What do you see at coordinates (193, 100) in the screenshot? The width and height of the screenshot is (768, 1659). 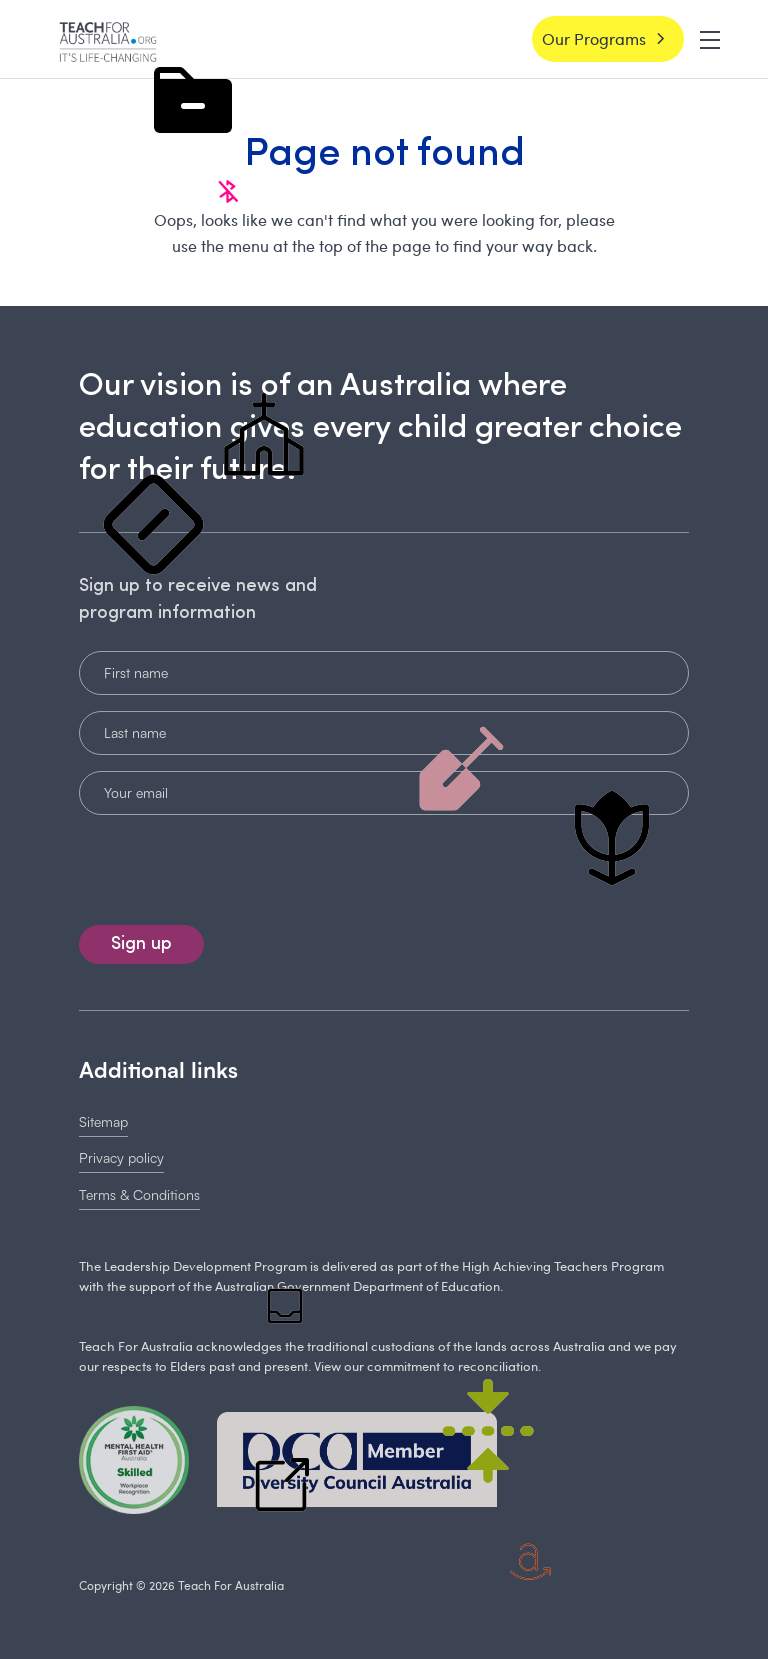 I see `remove a file from this folder` at bounding box center [193, 100].